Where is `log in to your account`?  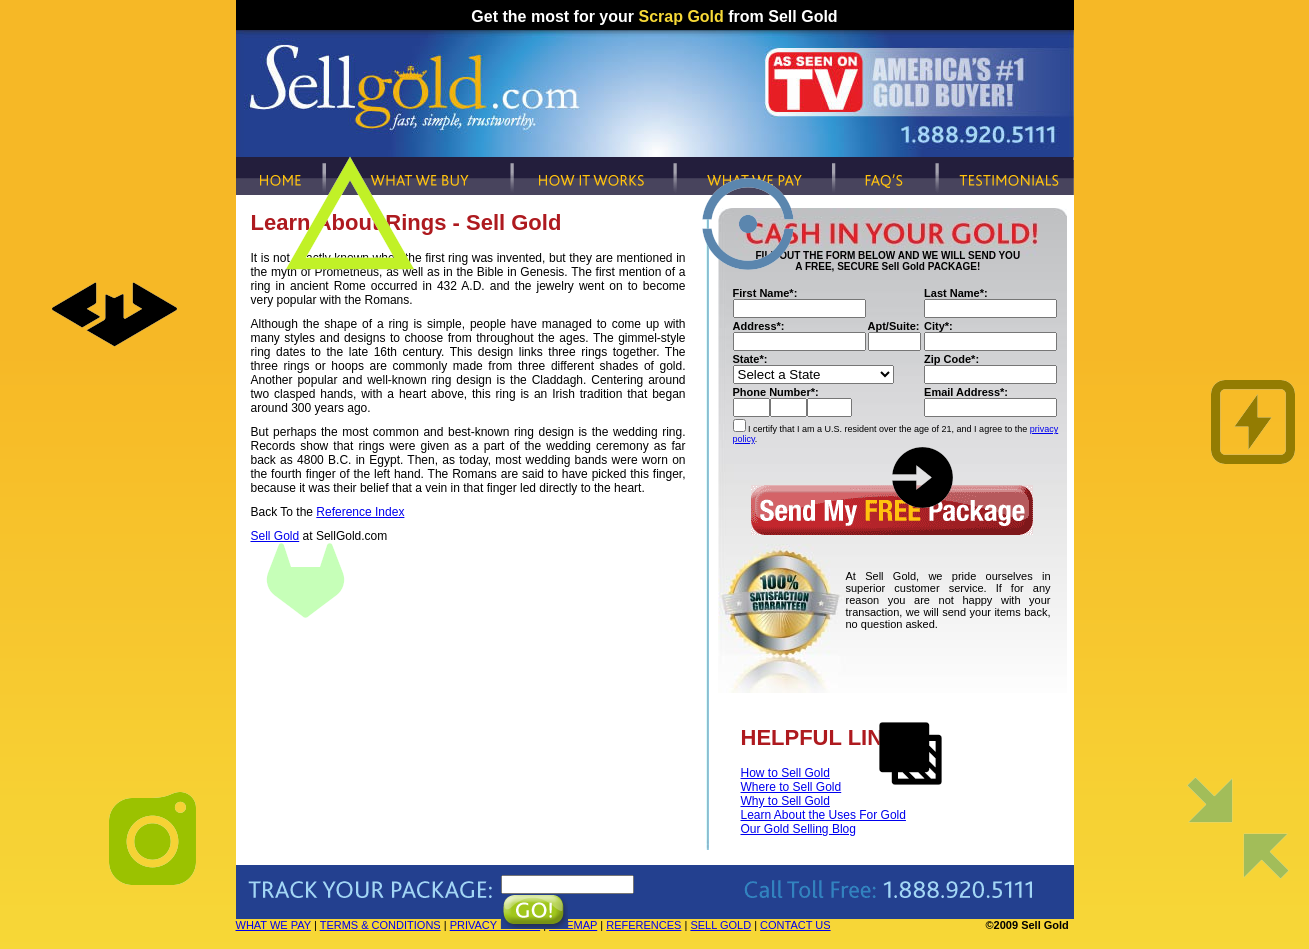 log in to your account is located at coordinates (922, 477).